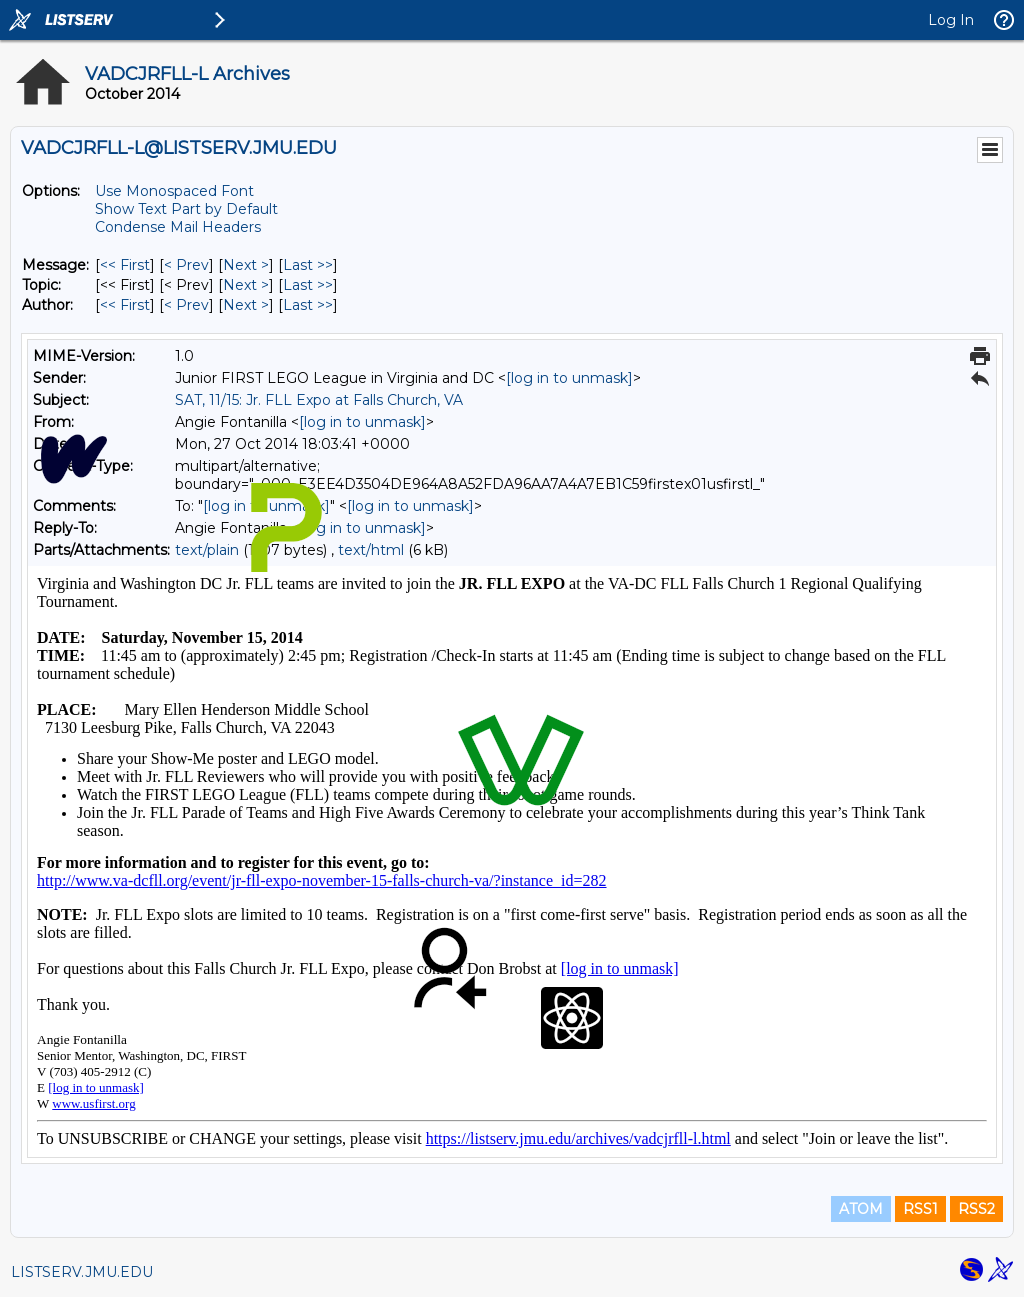 This screenshot has width=1024, height=1297. I want to click on open Proton app or services, so click(286, 527).